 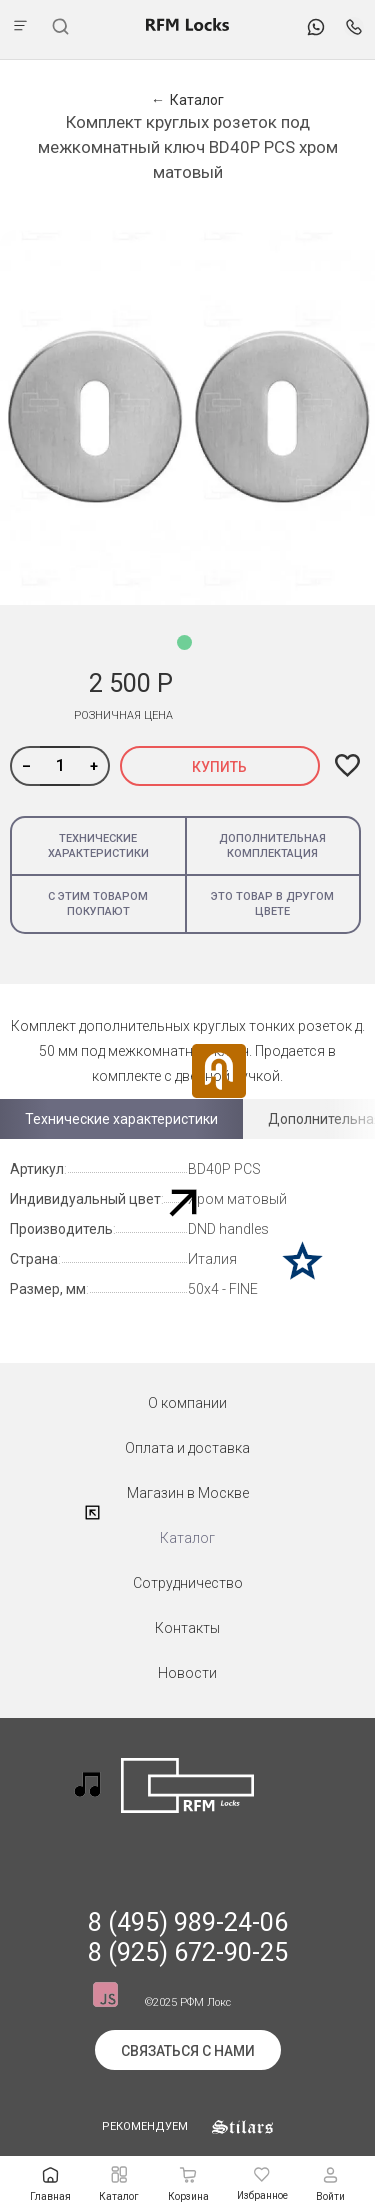 I want to click on JavaScript programming language logo, so click(x=105, y=1994).